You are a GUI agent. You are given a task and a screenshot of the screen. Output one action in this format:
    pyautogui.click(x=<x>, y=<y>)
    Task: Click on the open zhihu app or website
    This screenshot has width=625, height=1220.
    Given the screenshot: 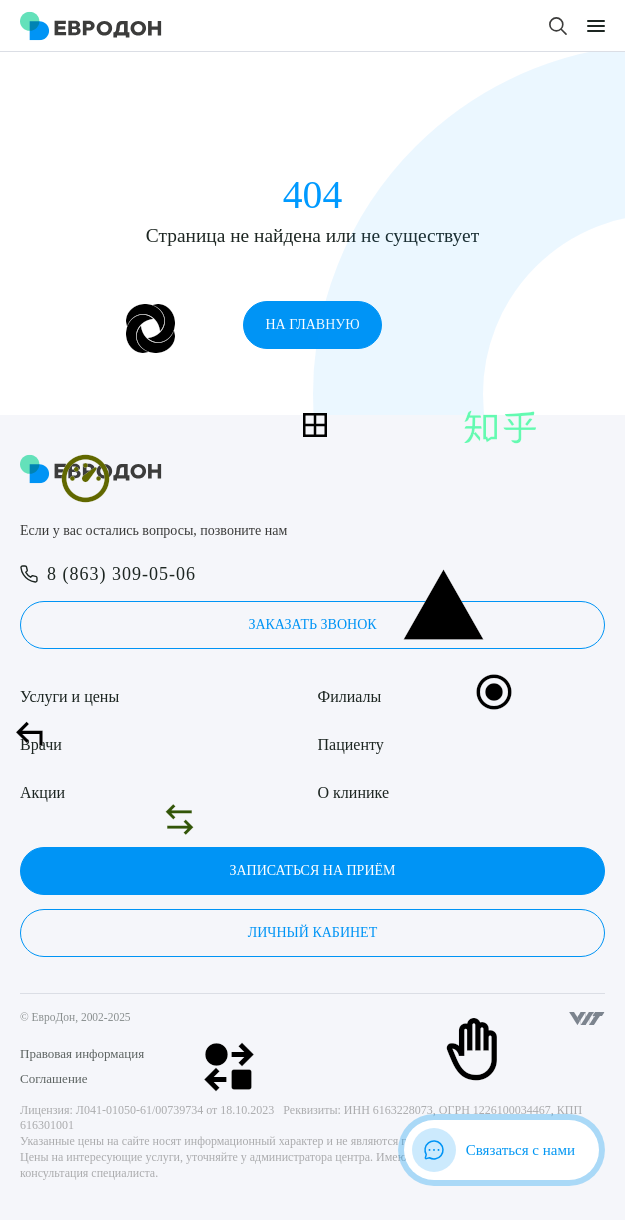 What is the action you would take?
    pyautogui.click(x=500, y=427)
    